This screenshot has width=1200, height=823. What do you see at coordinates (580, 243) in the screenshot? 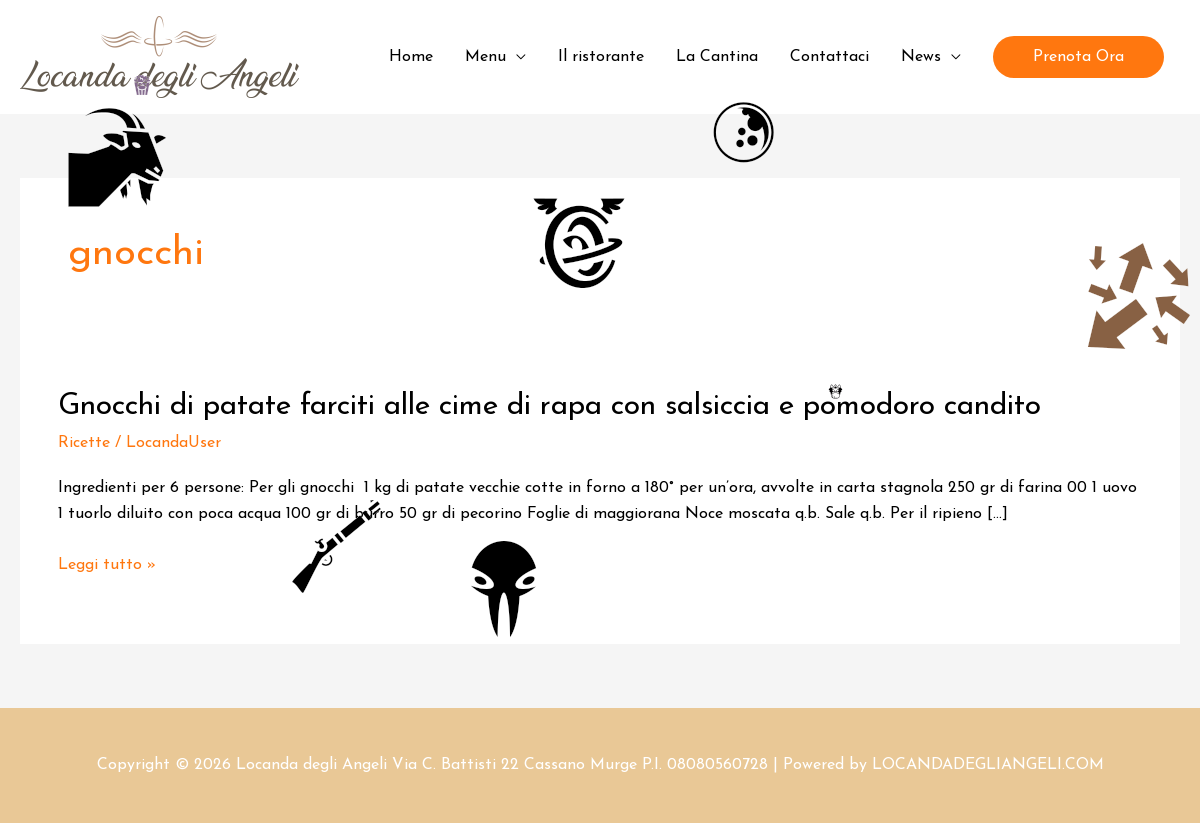
I see `select an ophanim character or creature type` at bounding box center [580, 243].